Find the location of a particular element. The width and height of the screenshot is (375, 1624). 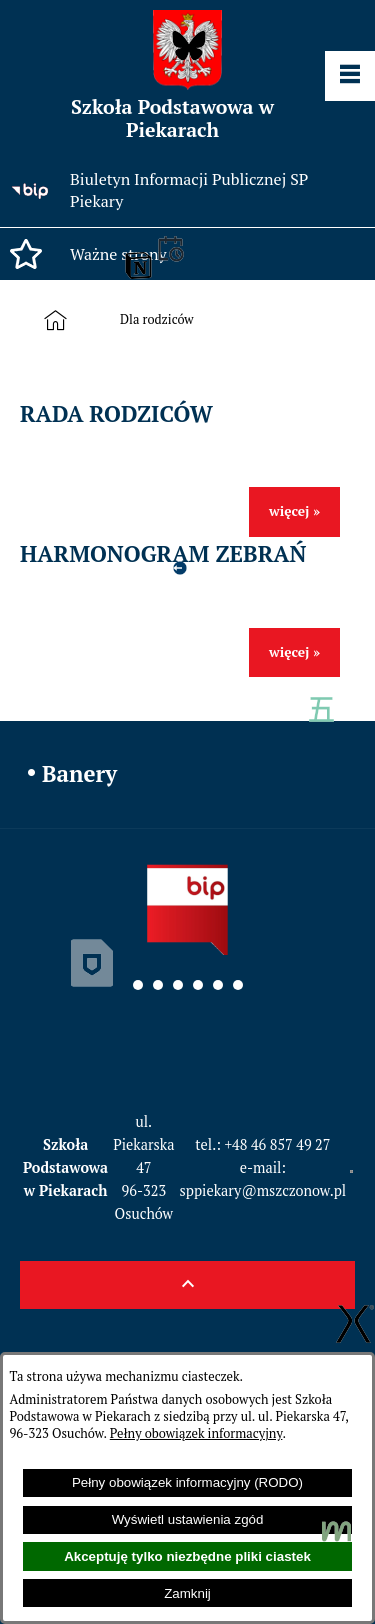

switch to wubi input method is located at coordinates (321, 709).